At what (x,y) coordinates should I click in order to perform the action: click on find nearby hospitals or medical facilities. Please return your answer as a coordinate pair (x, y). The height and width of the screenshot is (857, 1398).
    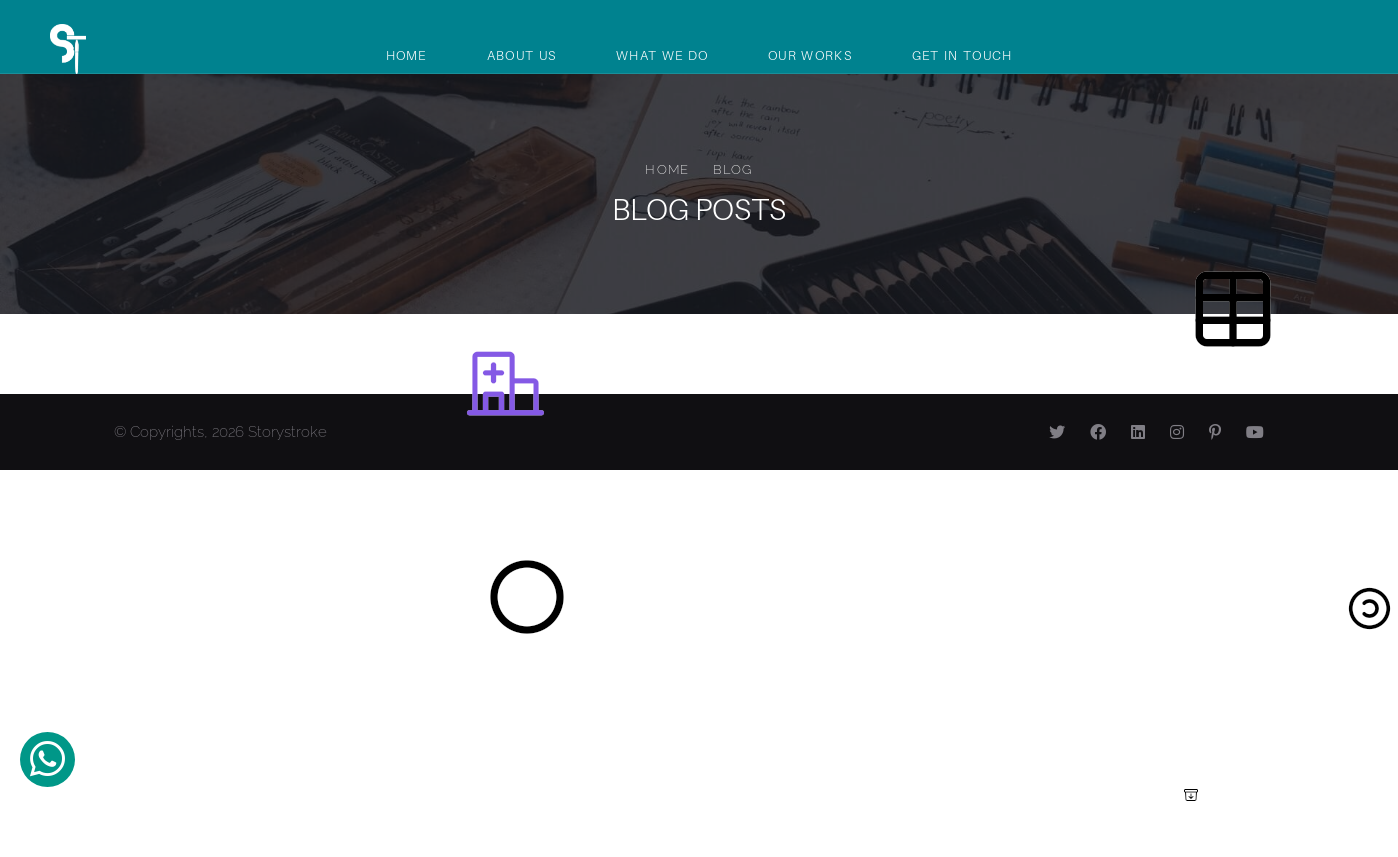
    Looking at the image, I should click on (501, 383).